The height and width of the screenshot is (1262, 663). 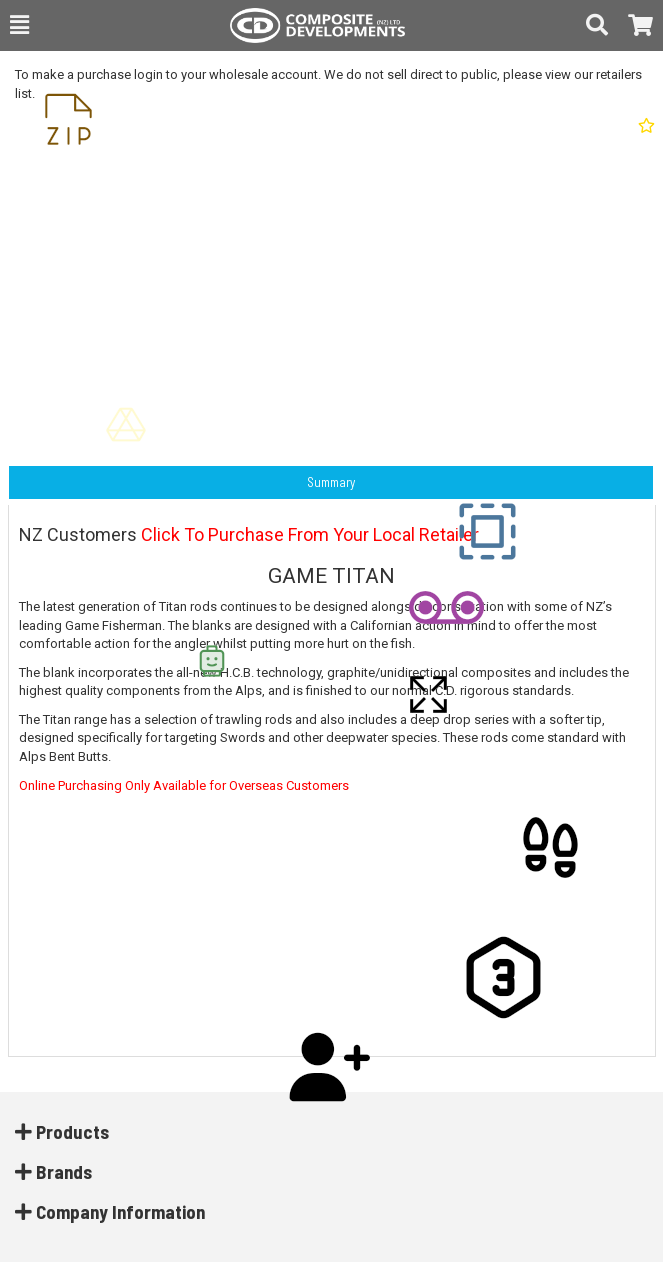 What do you see at coordinates (487, 531) in the screenshot?
I see `select all items in the current view` at bounding box center [487, 531].